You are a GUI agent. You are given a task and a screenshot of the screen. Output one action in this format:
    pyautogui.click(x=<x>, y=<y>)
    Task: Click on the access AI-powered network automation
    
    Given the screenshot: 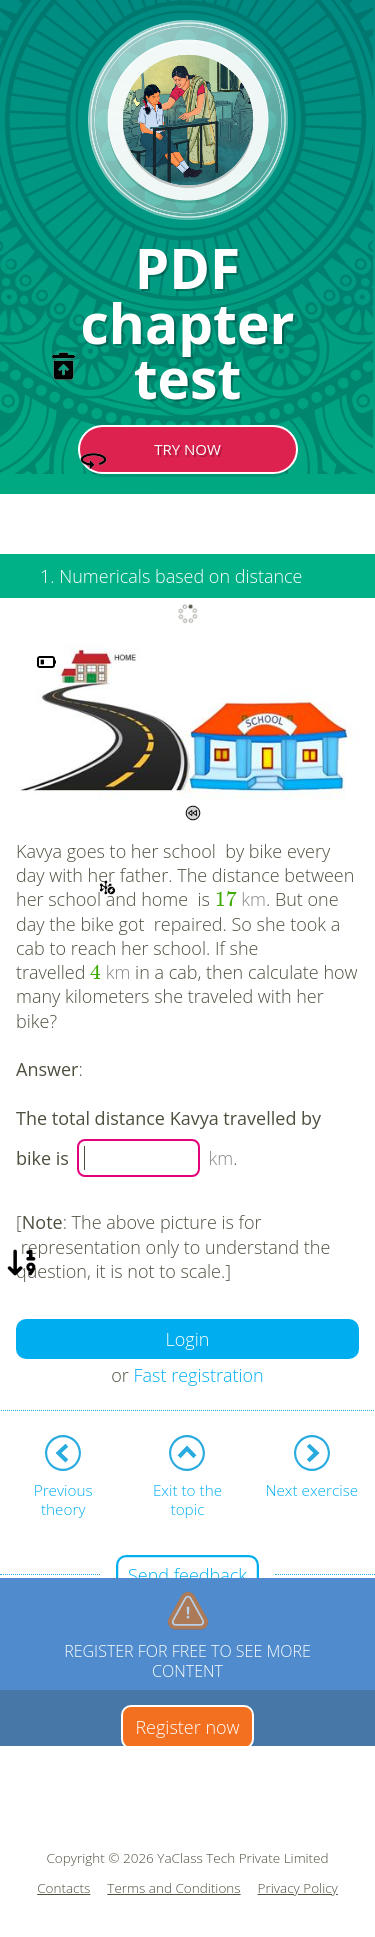 What is the action you would take?
    pyautogui.click(x=107, y=887)
    